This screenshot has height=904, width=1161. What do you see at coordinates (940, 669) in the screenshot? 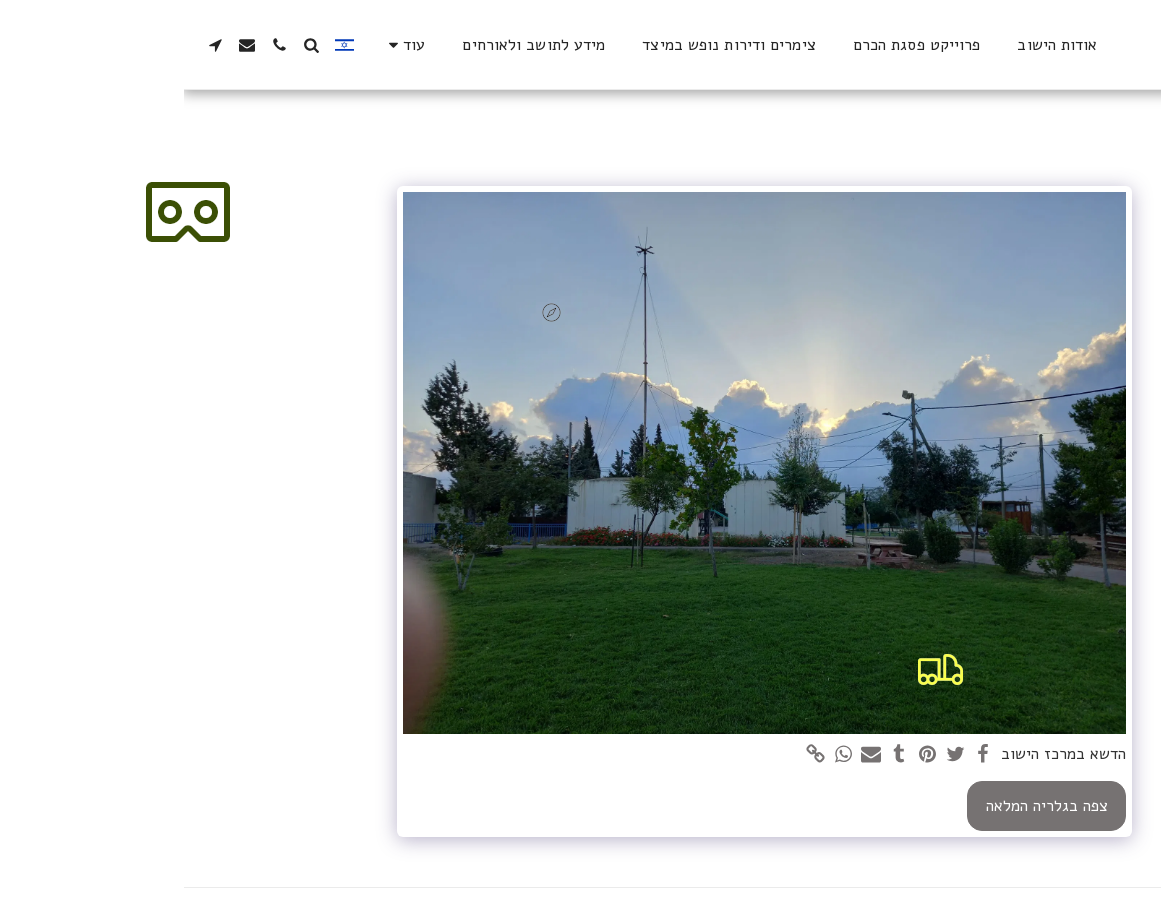
I see `track shipment or delivery status` at bounding box center [940, 669].